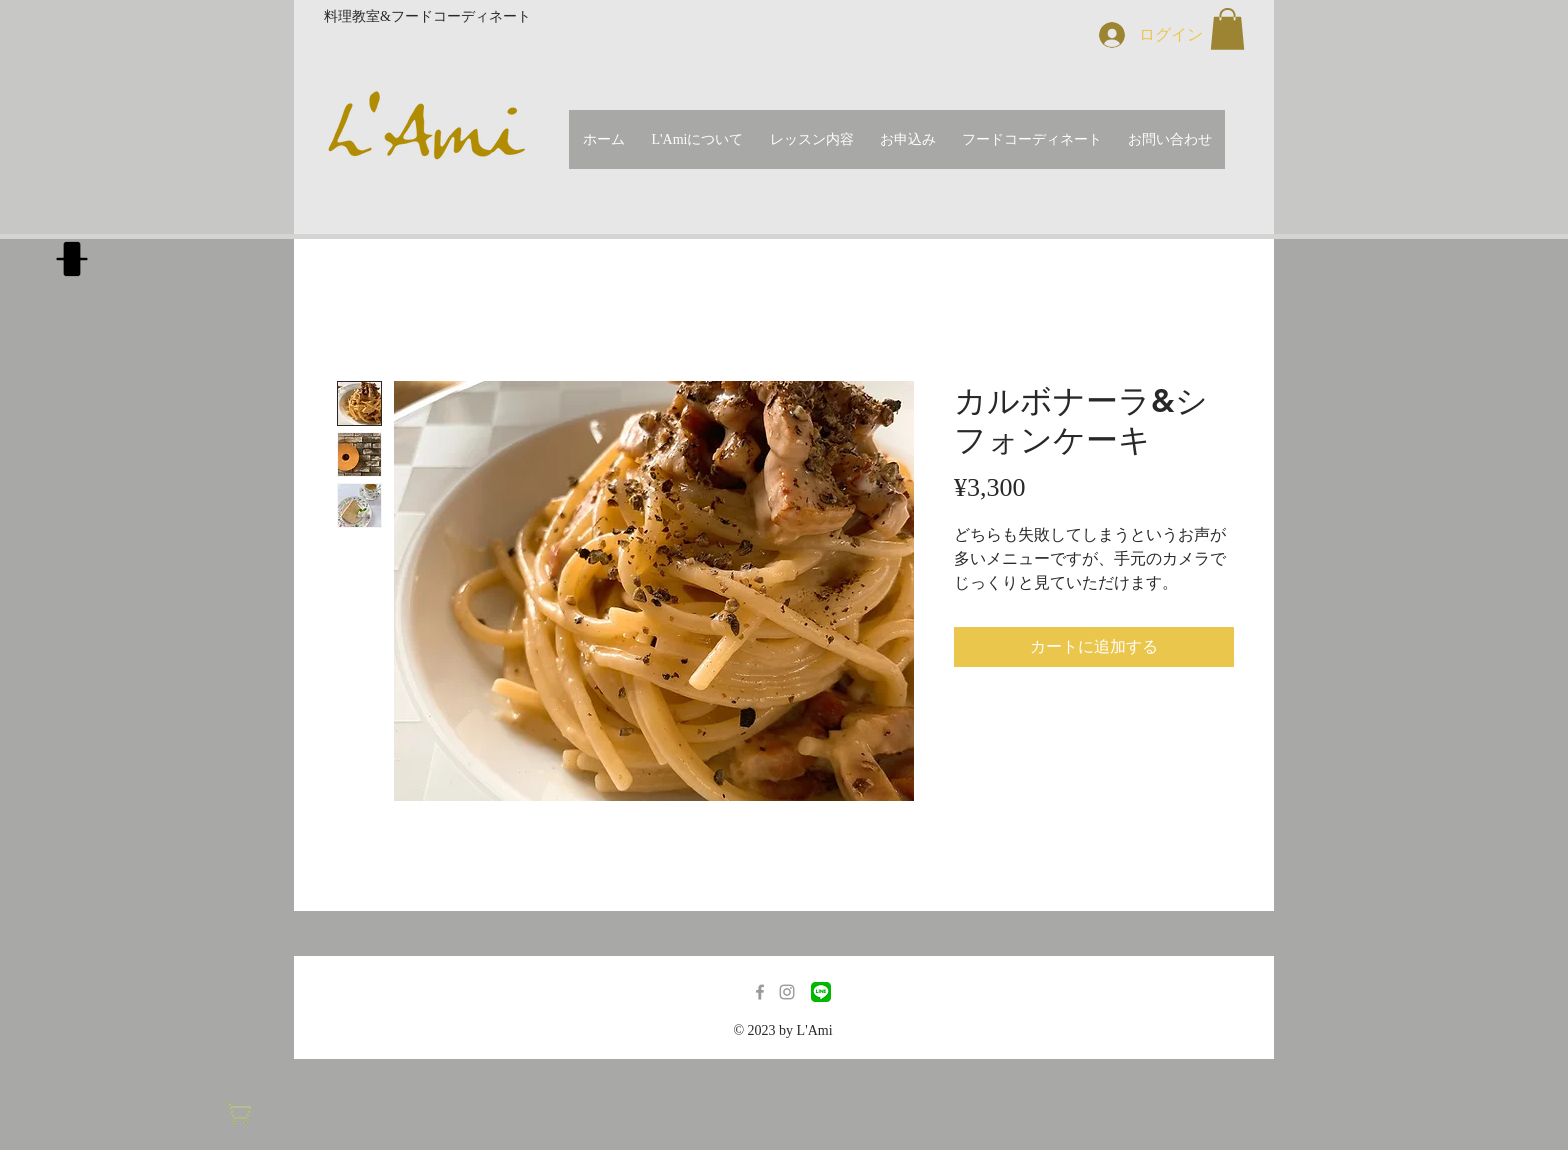  Describe the element at coordinates (72, 259) in the screenshot. I see `align object to vertical center` at that location.